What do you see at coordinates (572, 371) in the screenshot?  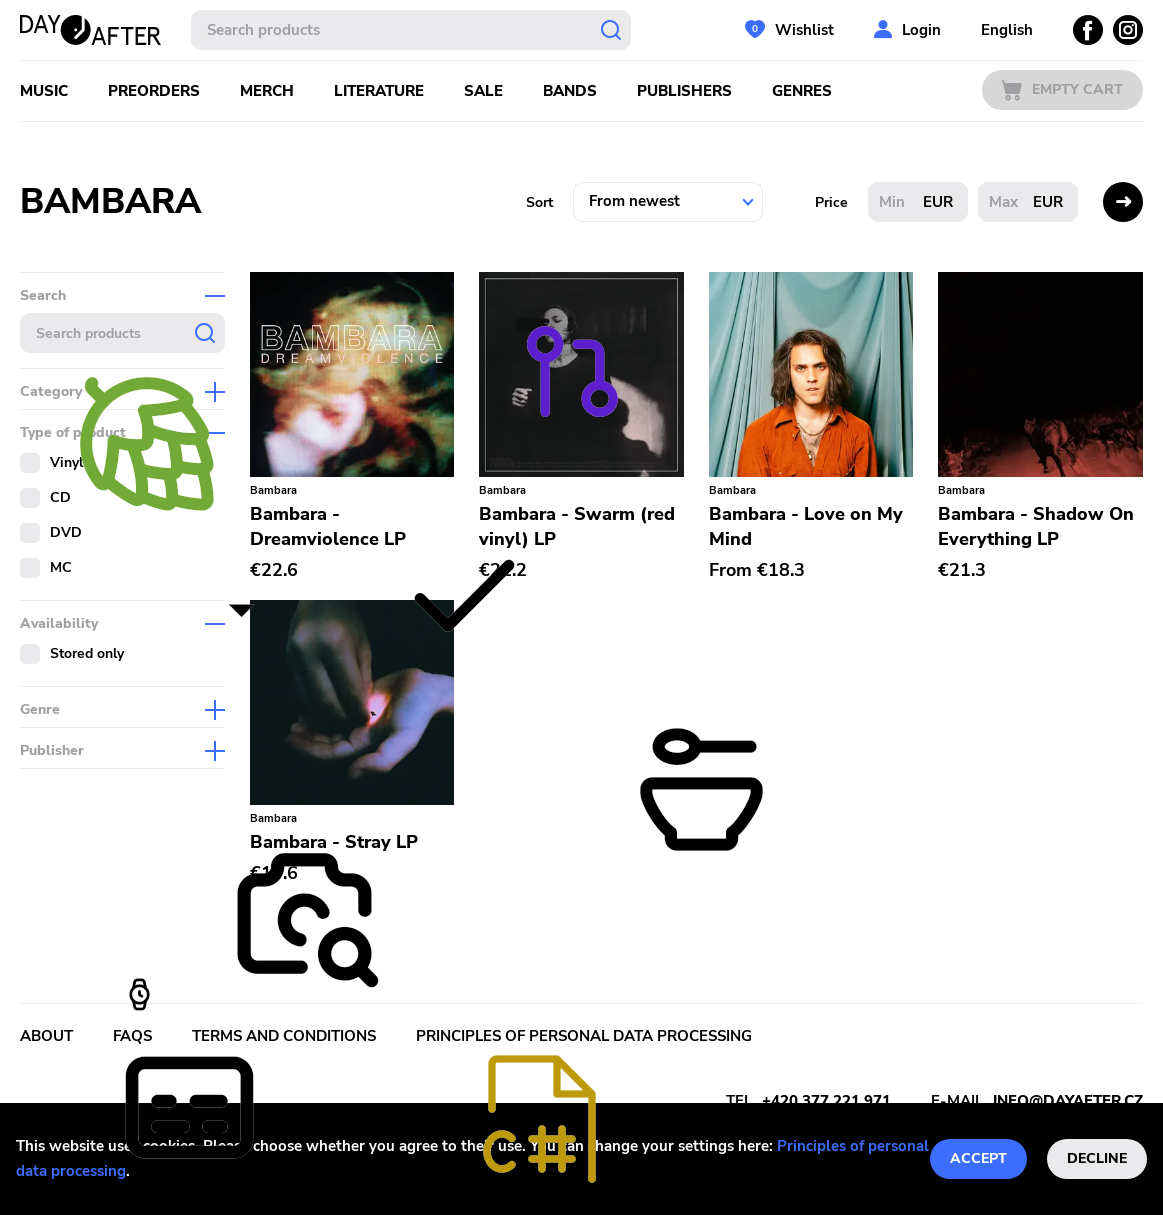 I see `create a new pull request` at bounding box center [572, 371].